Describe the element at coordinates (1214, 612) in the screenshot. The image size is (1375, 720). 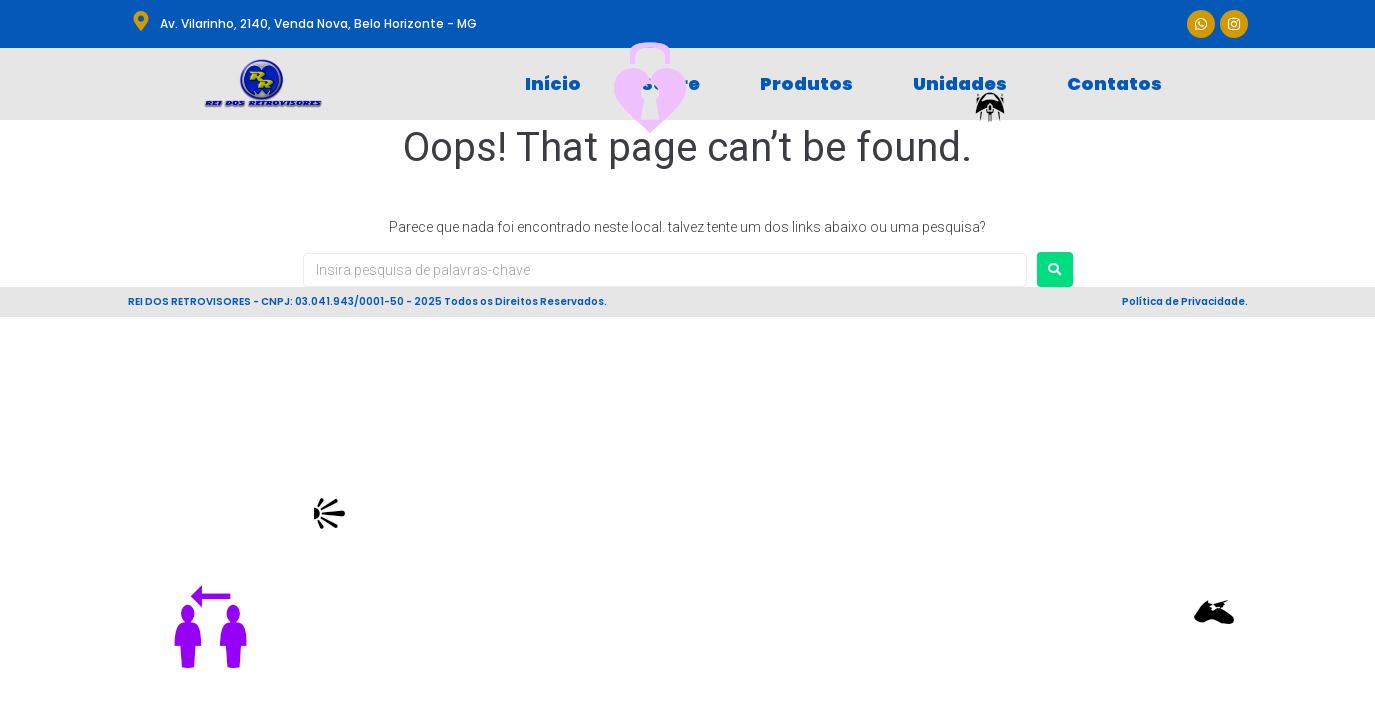
I see `view black sea region on map` at that location.